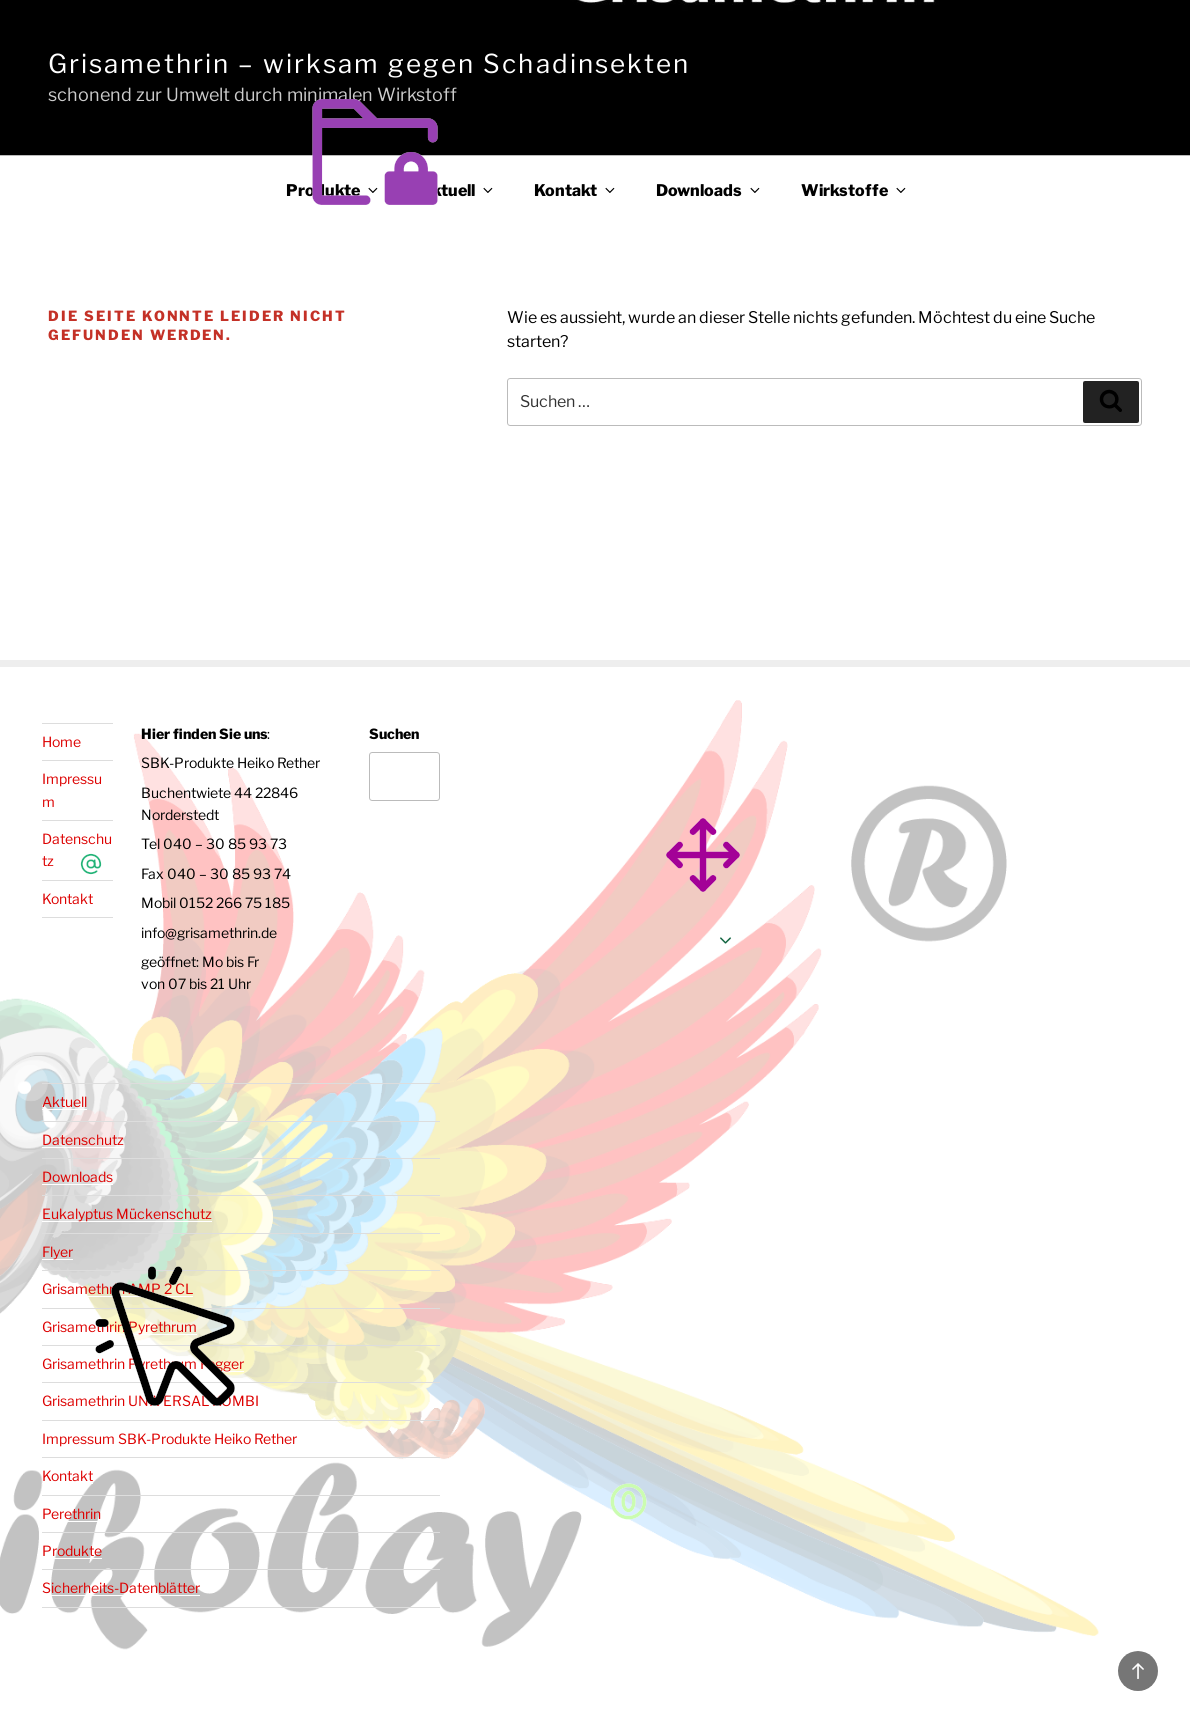 The width and height of the screenshot is (1190, 1723). I want to click on move or reposition an element, so click(703, 855).